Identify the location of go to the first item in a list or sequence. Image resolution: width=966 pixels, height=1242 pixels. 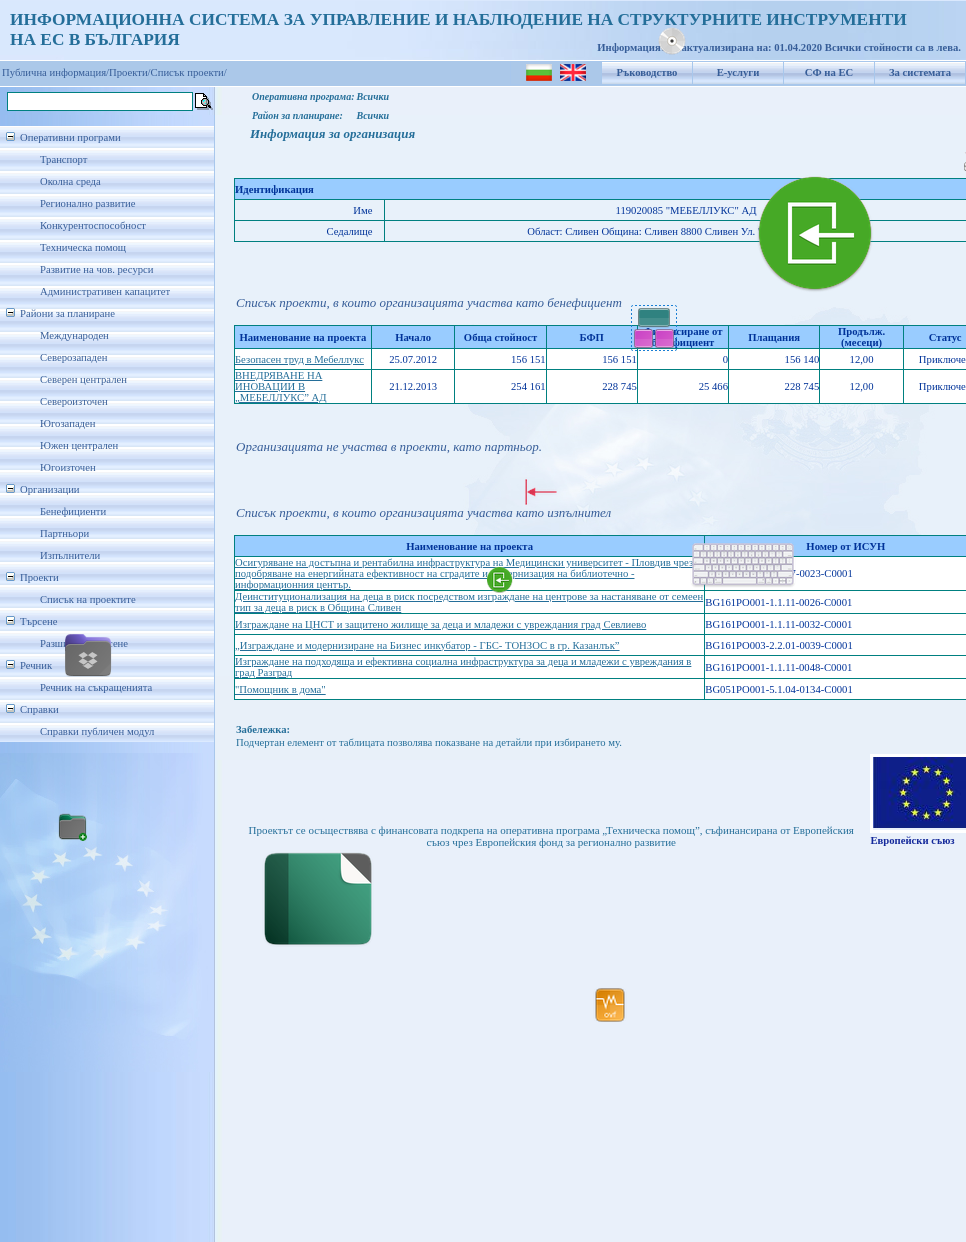
(541, 492).